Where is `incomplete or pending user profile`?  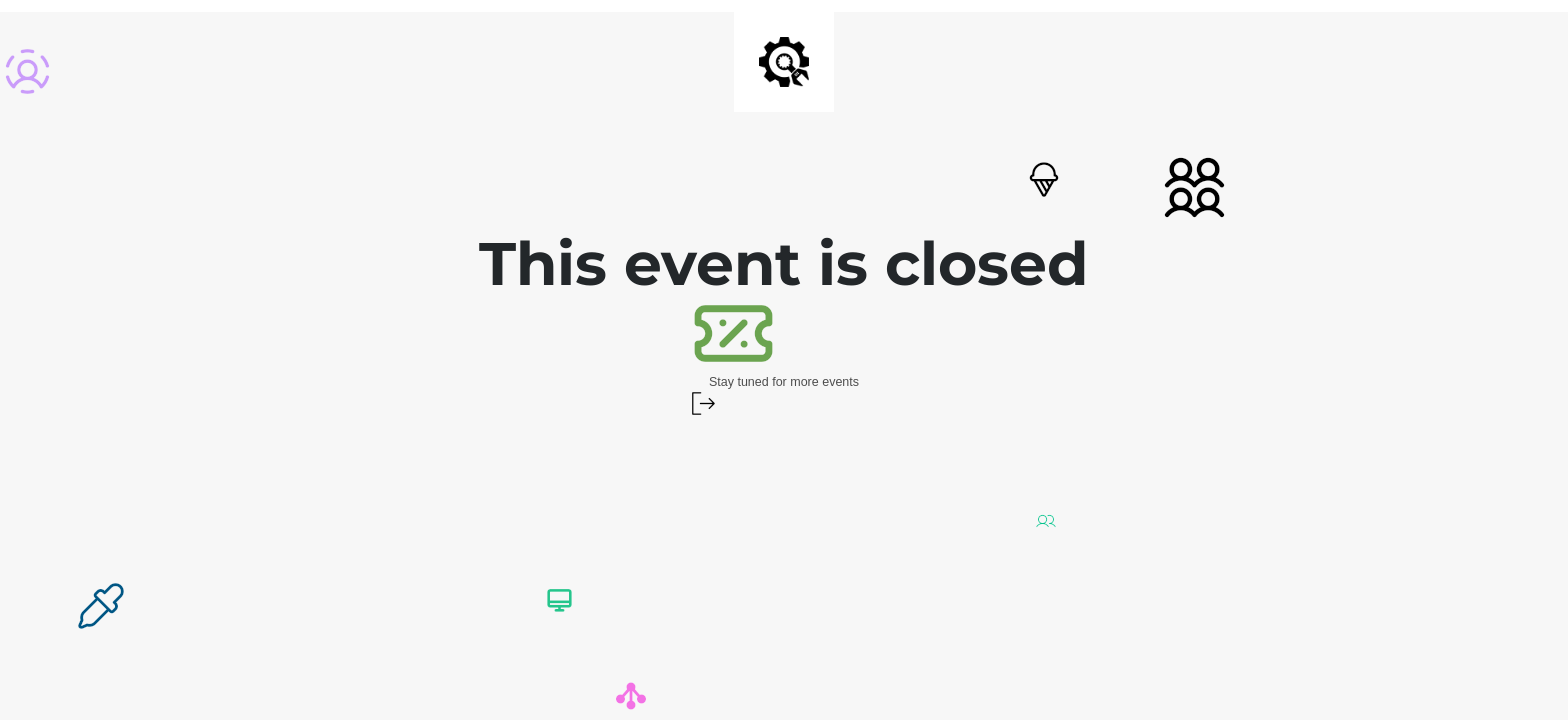
incomplete or pending user profile is located at coordinates (27, 71).